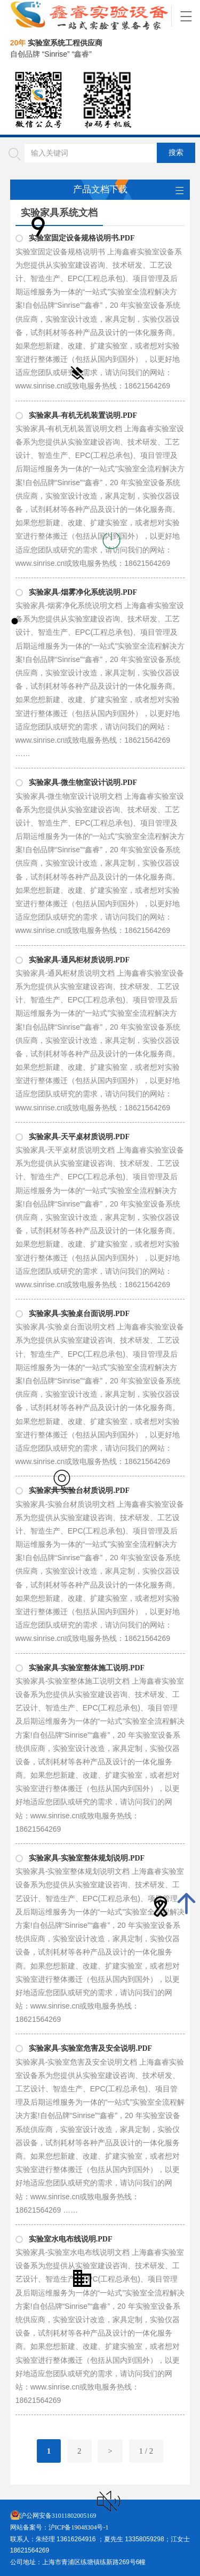  I want to click on view business contact information, so click(82, 2278).